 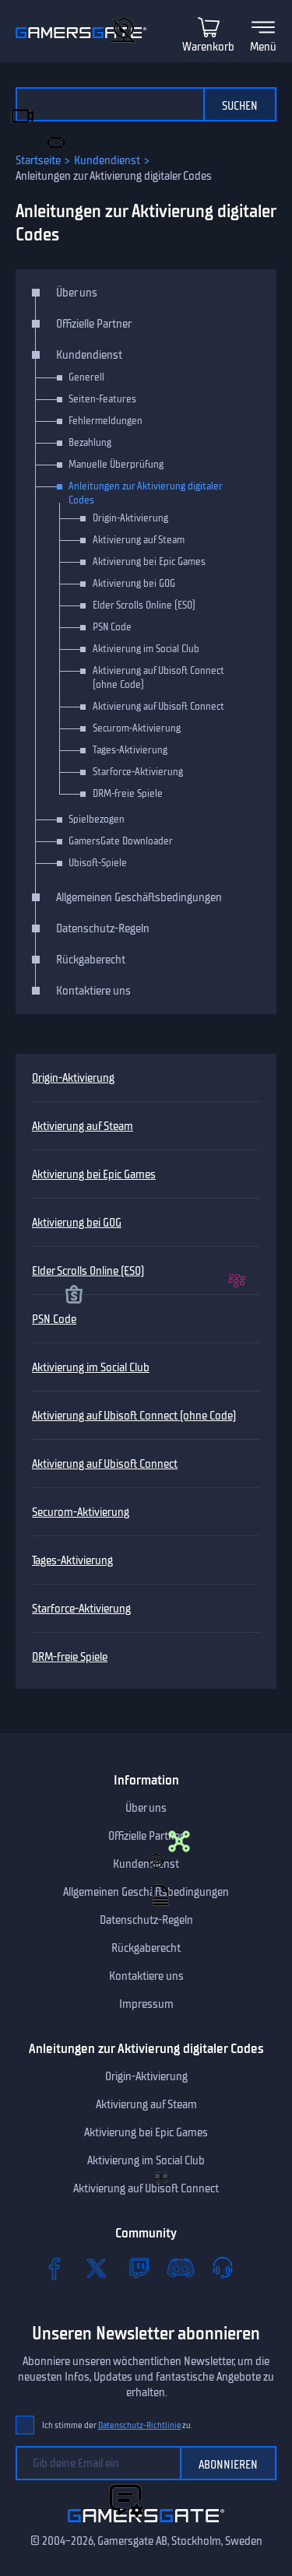 What do you see at coordinates (160, 1895) in the screenshot?
I see `view stacked documents or file collection` at bounding box center [160, 1895].